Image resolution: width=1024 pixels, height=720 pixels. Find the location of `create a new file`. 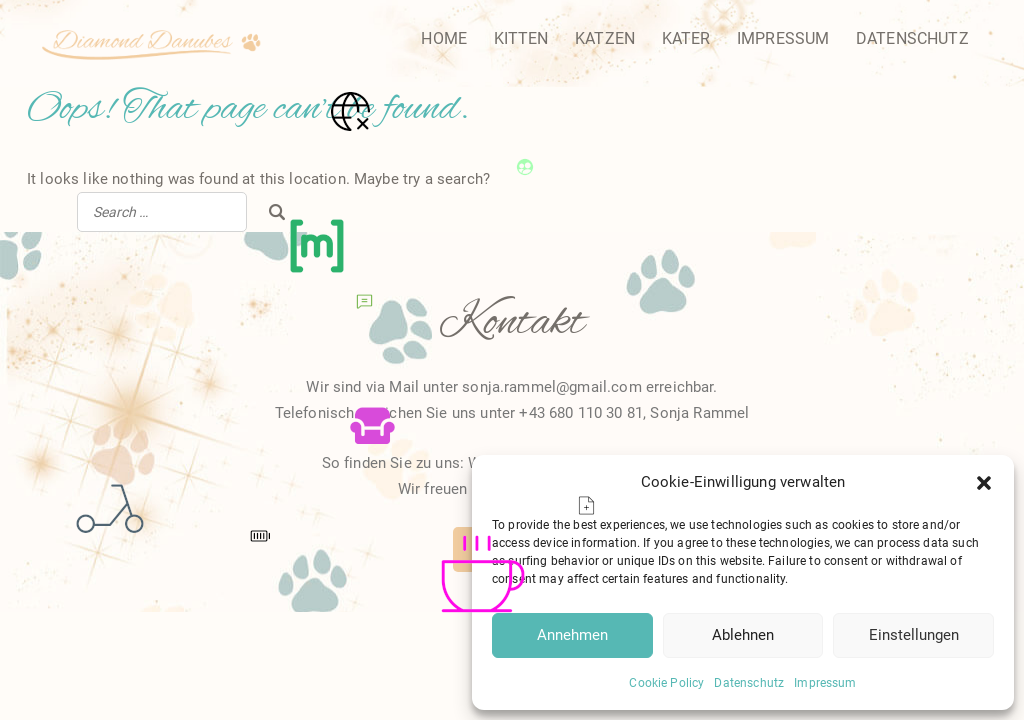

create a new file is located at coordinates (586, 505).